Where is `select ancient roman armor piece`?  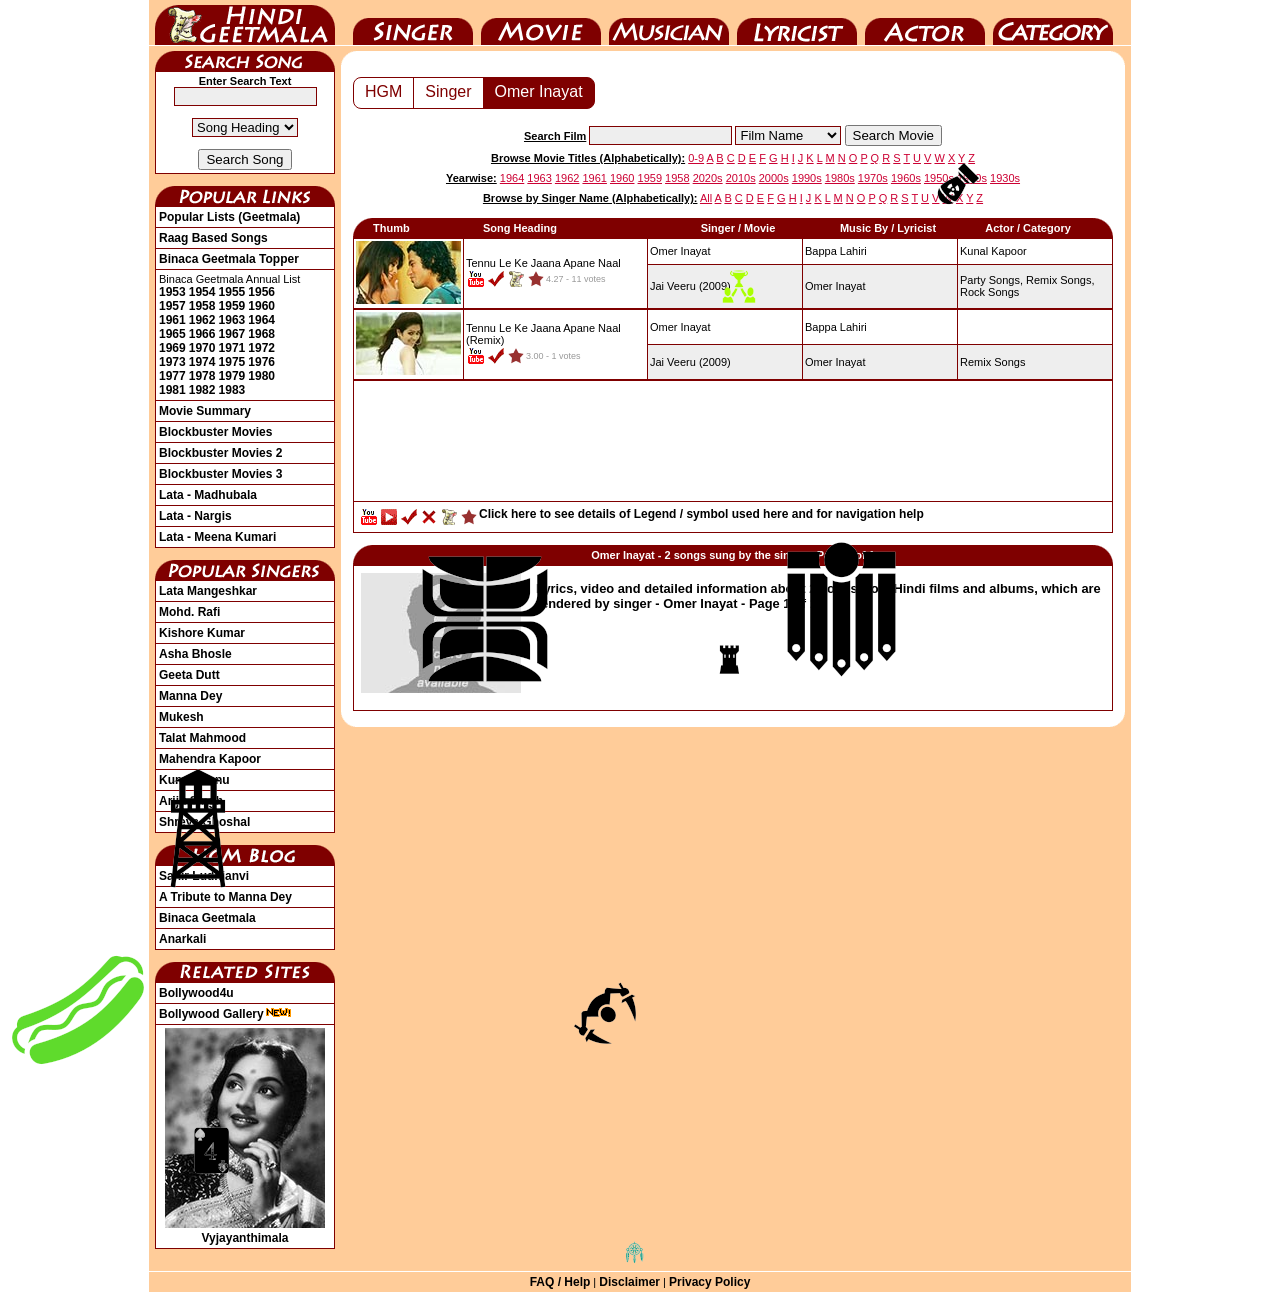
select ancient roman armor piece is located at coordinates (841, 609).